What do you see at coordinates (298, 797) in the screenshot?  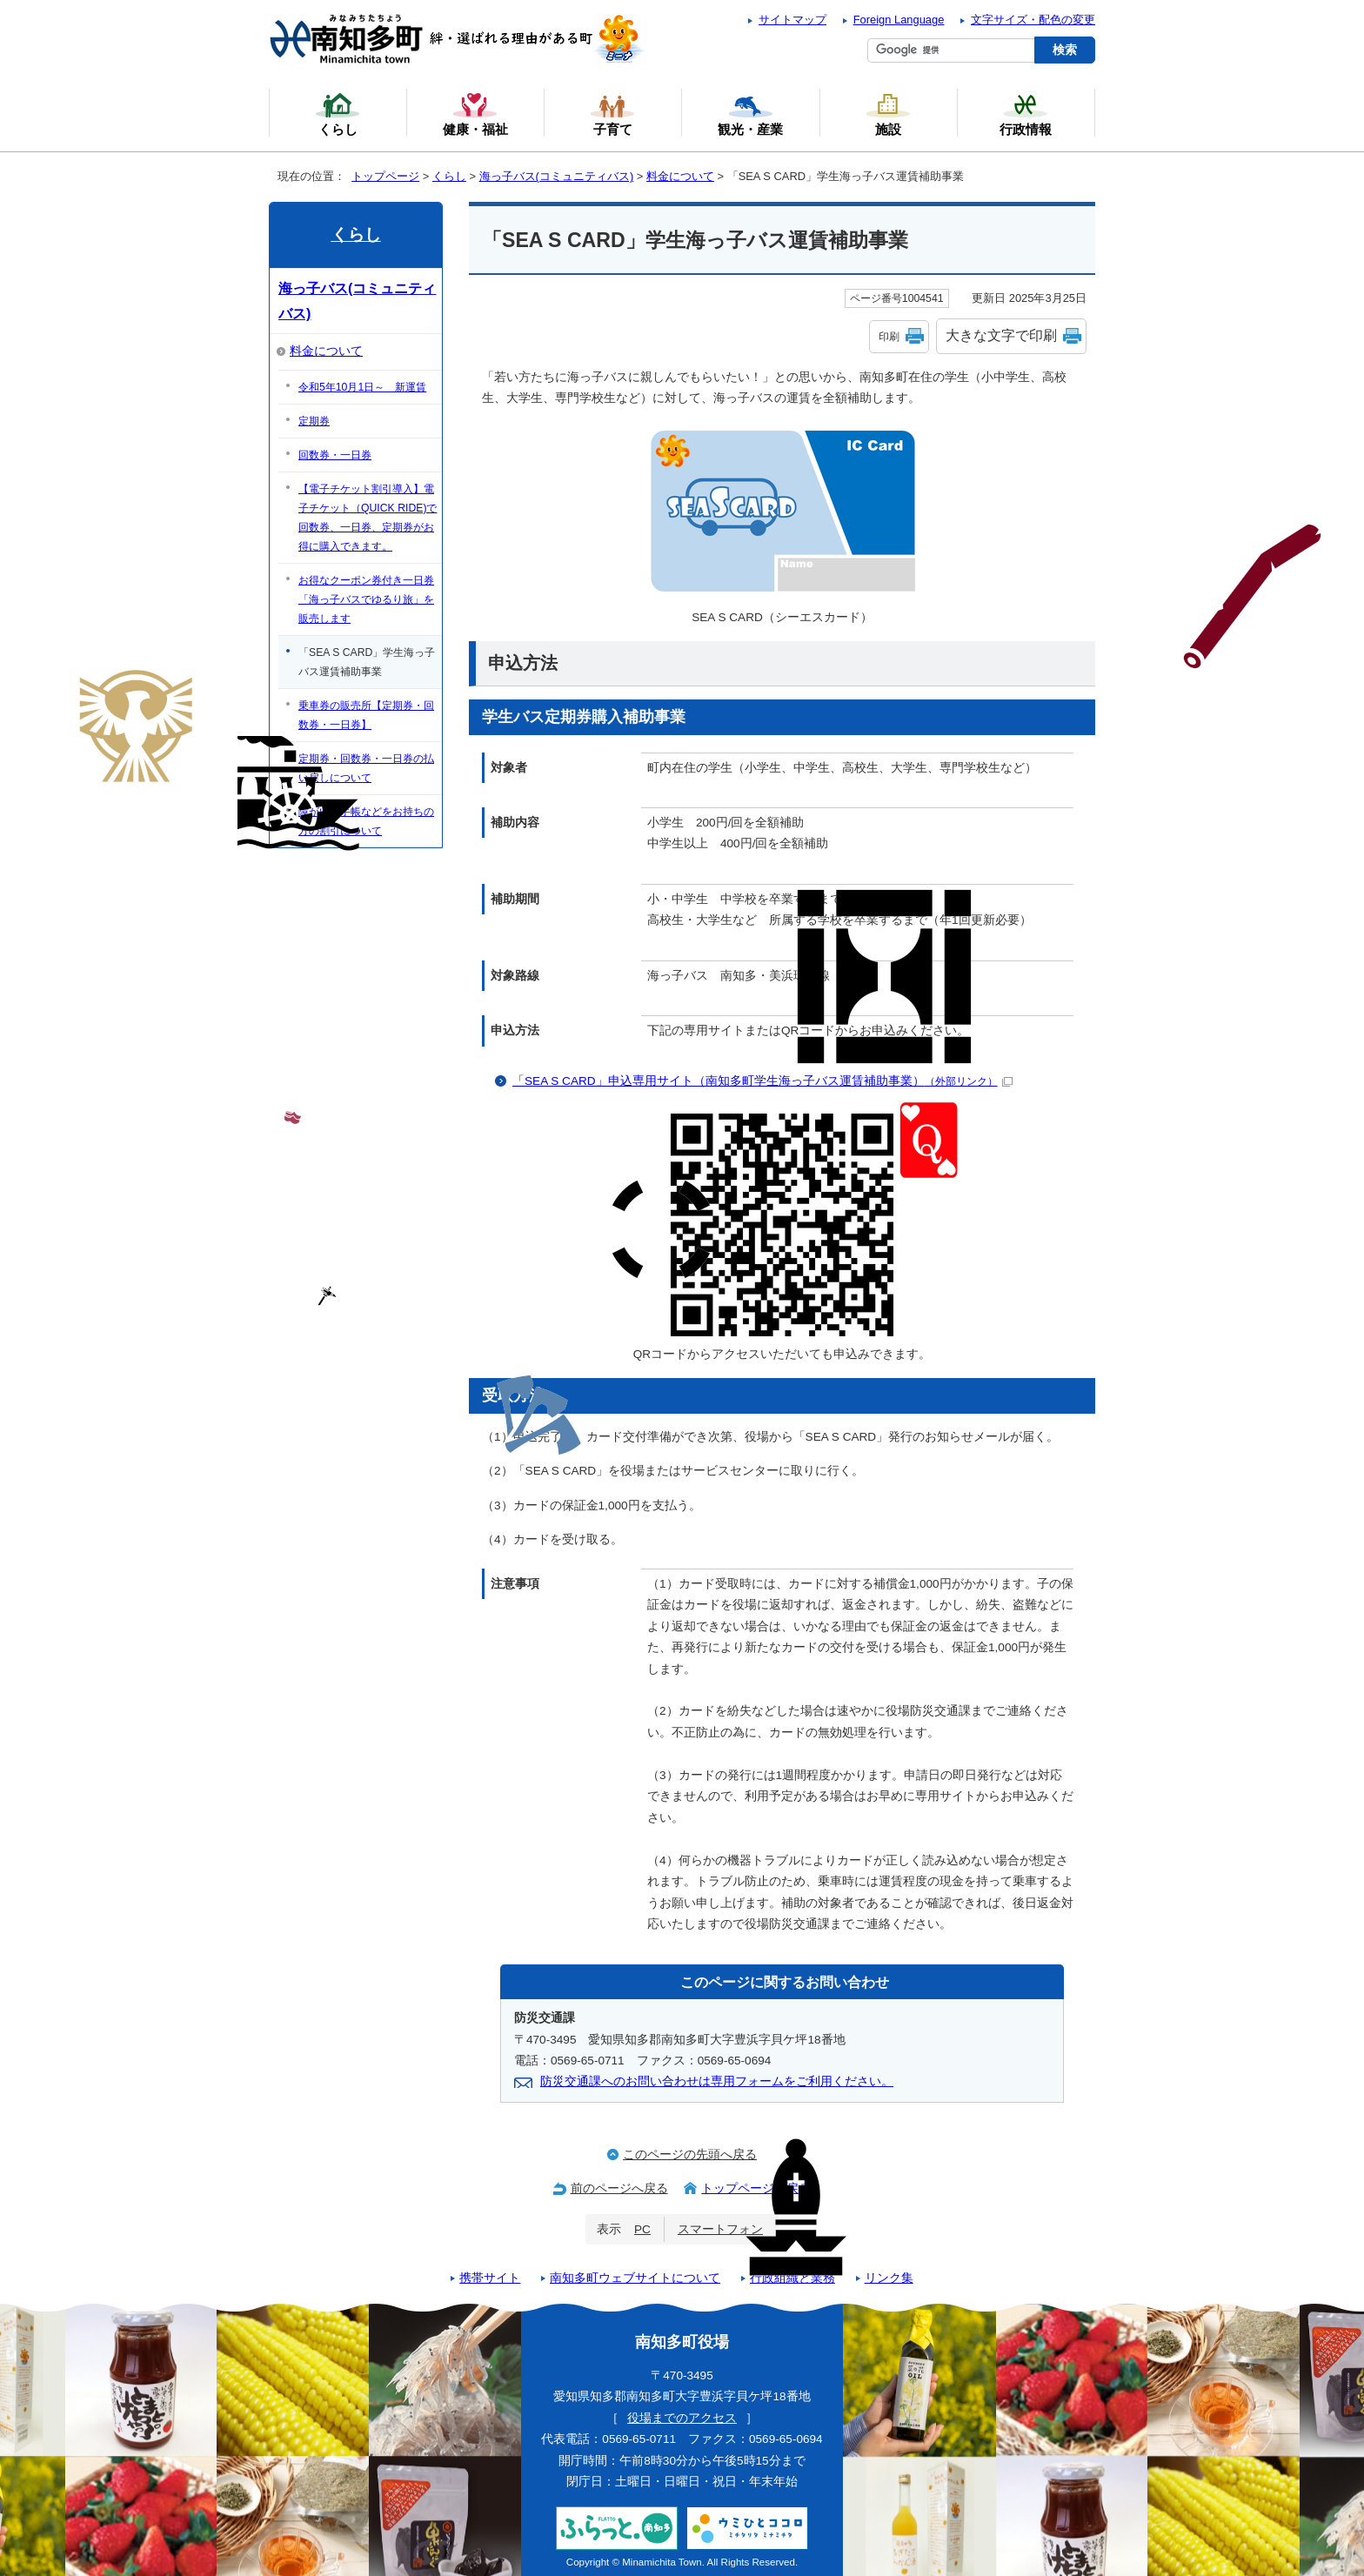 I see `navigate to riverboat or steamship tours` at bounding box center [298, 797].